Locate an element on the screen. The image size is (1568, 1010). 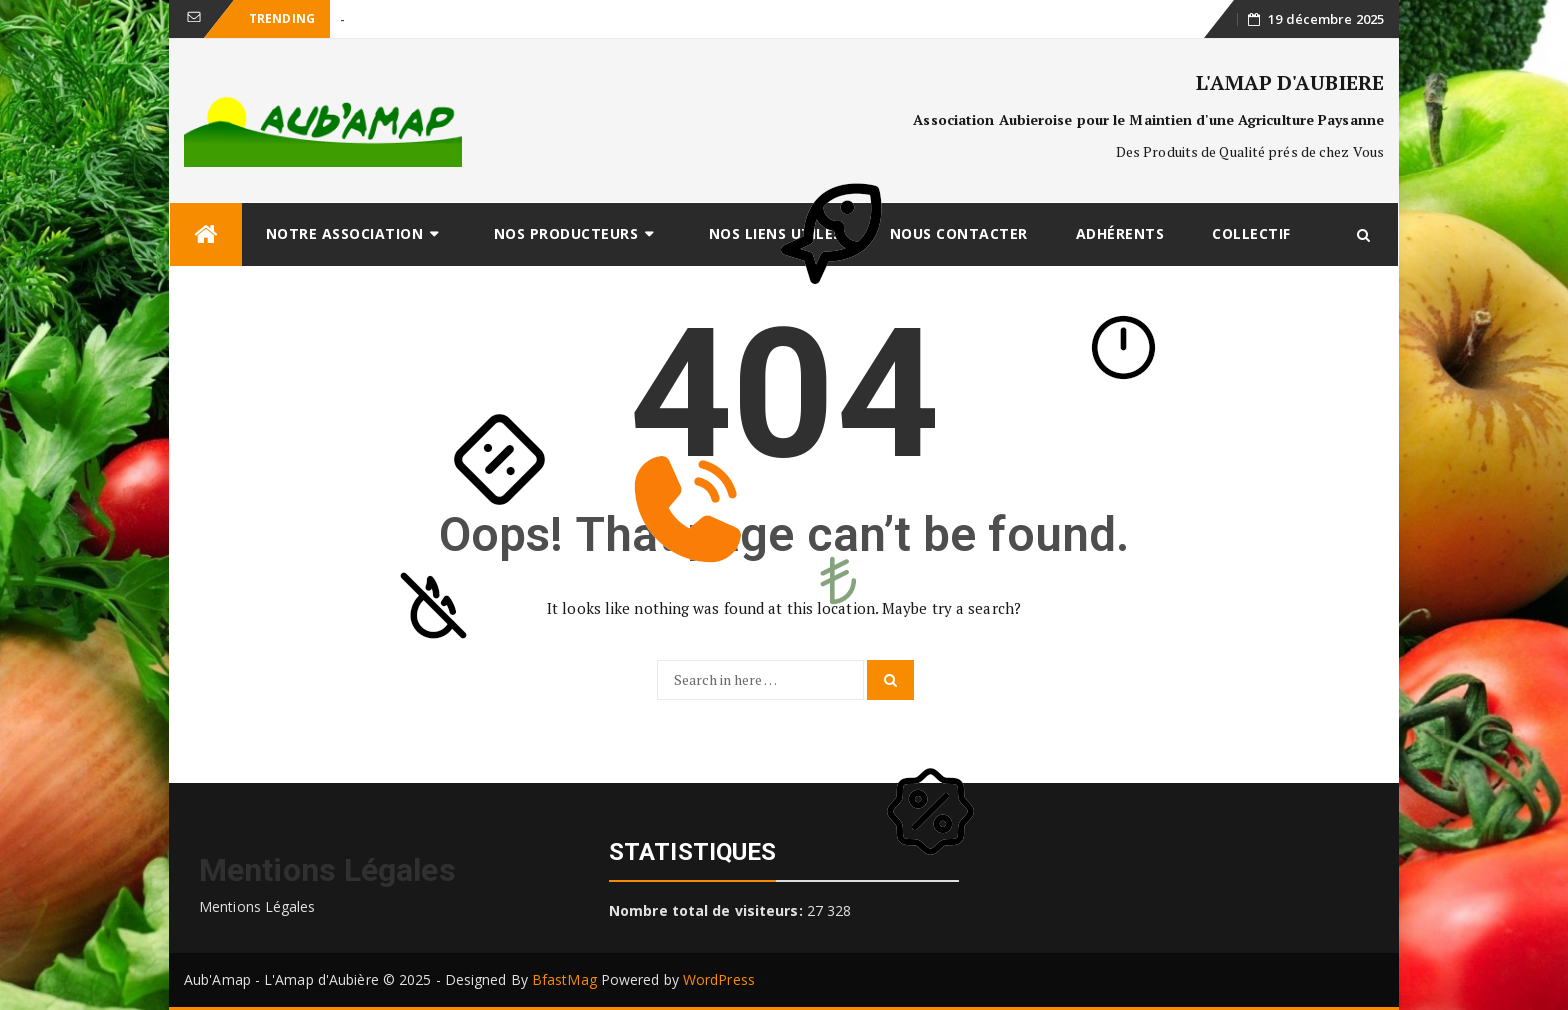
indicates 12 o'clock or noon/midnight time is located at coordinates (1123, 347).